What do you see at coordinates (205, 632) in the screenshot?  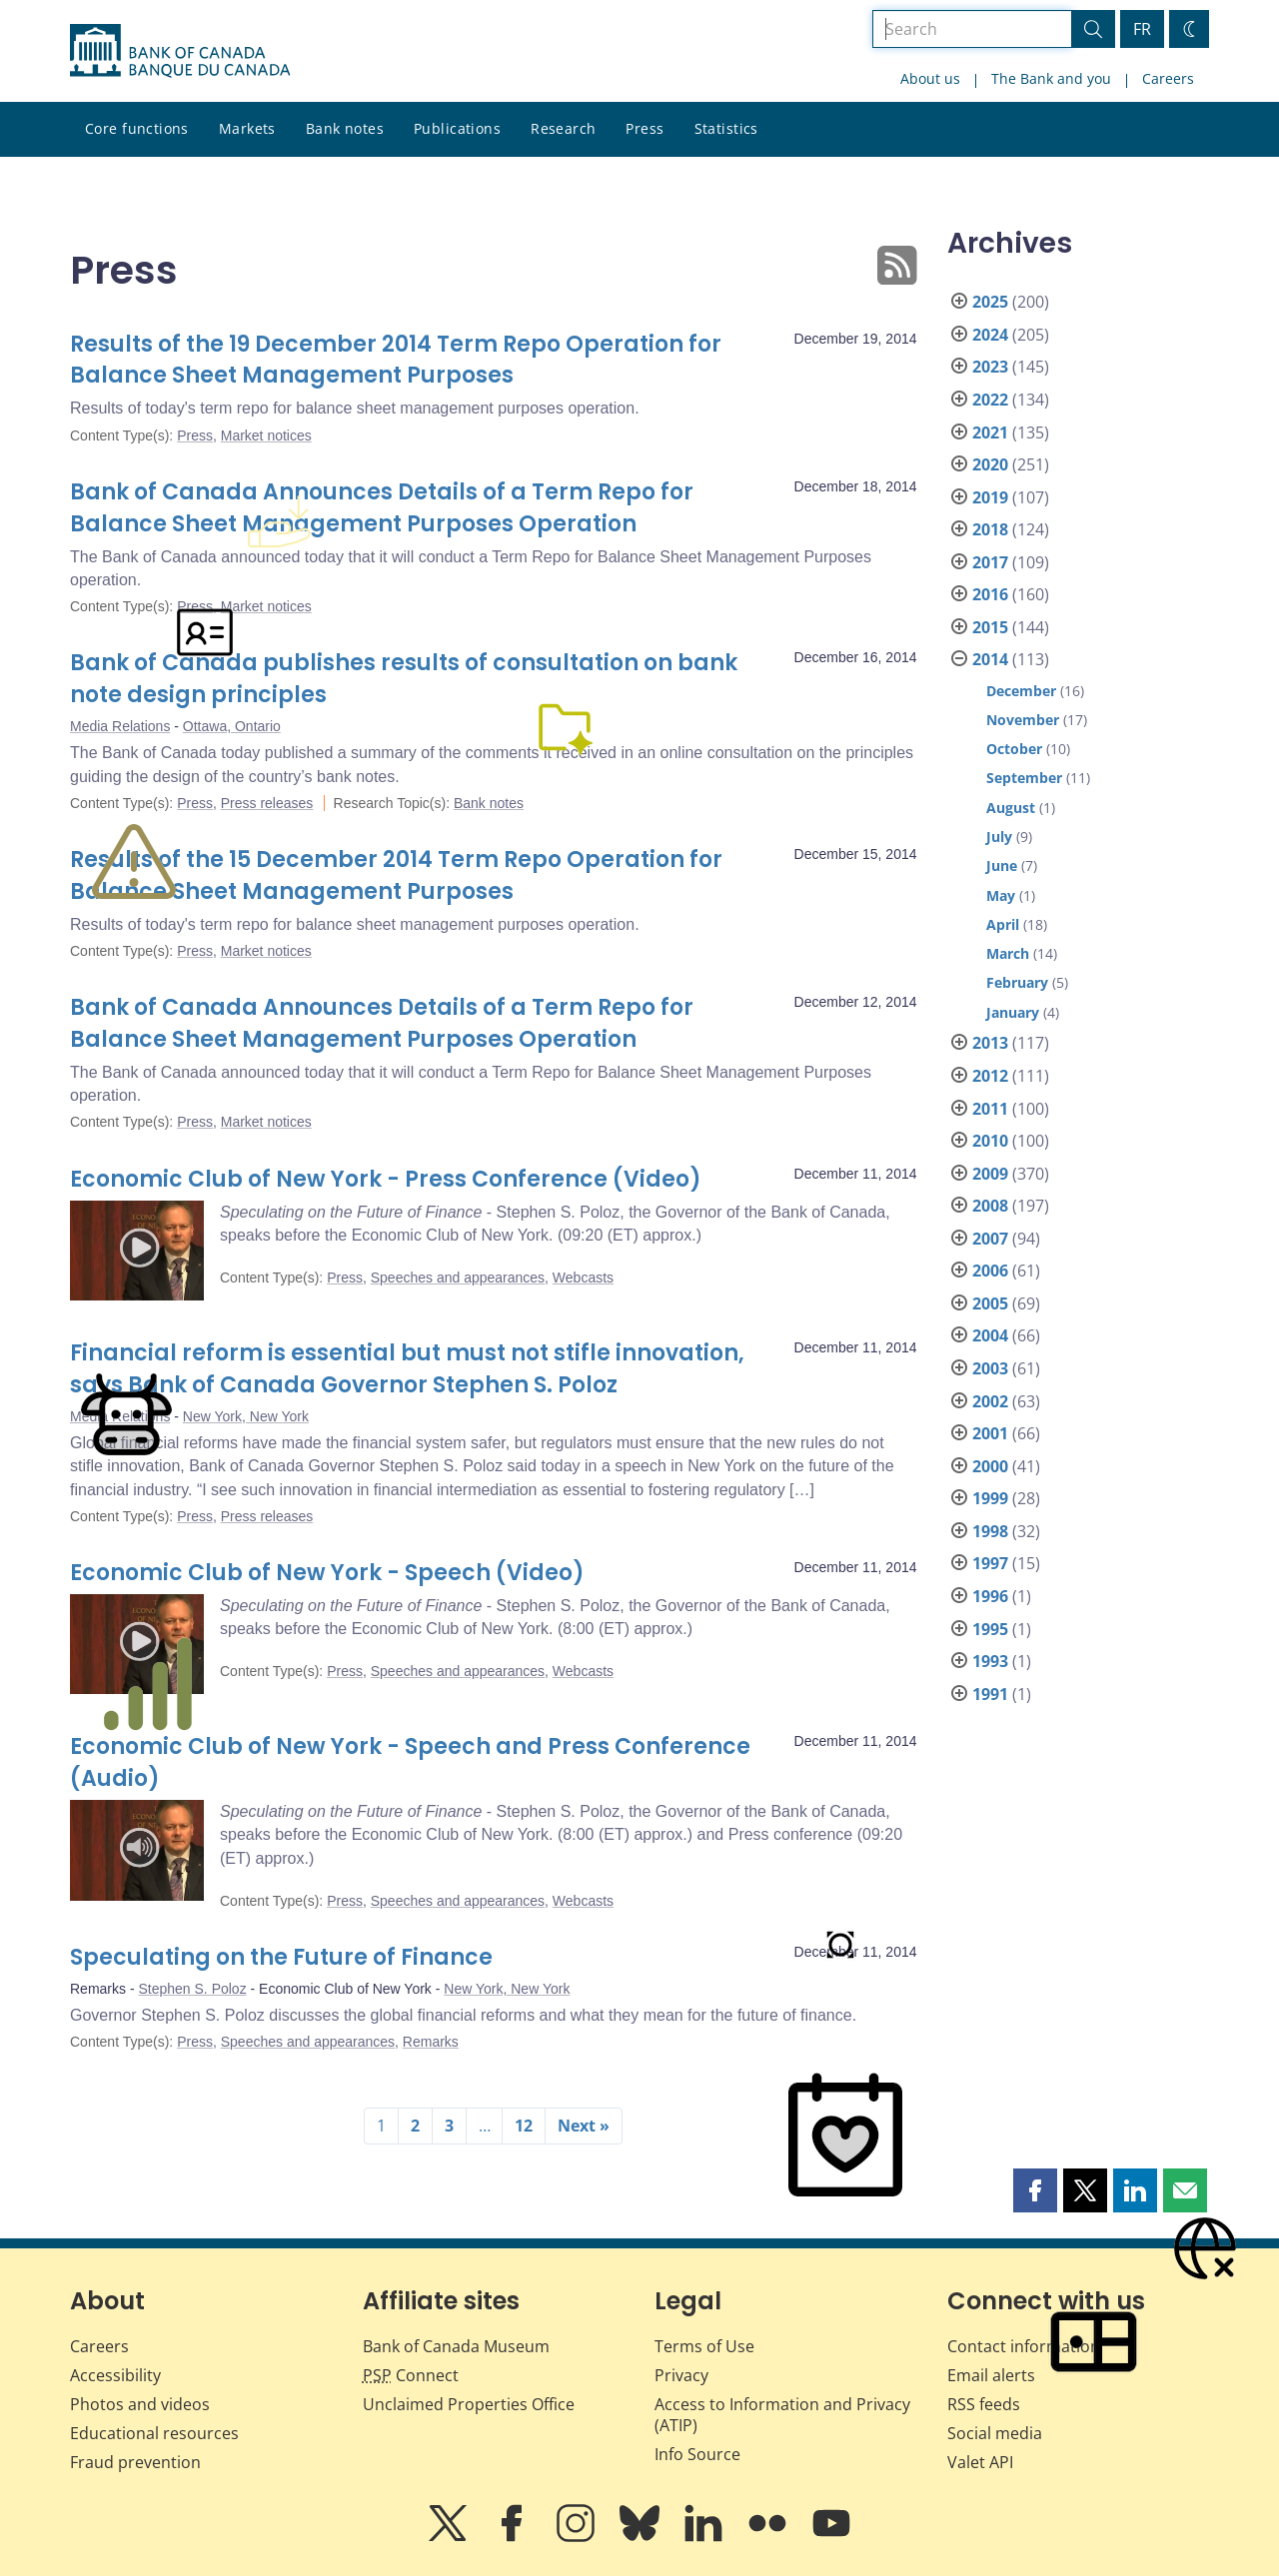 I see `view your profile or account information` at bounding box center [205, 632].